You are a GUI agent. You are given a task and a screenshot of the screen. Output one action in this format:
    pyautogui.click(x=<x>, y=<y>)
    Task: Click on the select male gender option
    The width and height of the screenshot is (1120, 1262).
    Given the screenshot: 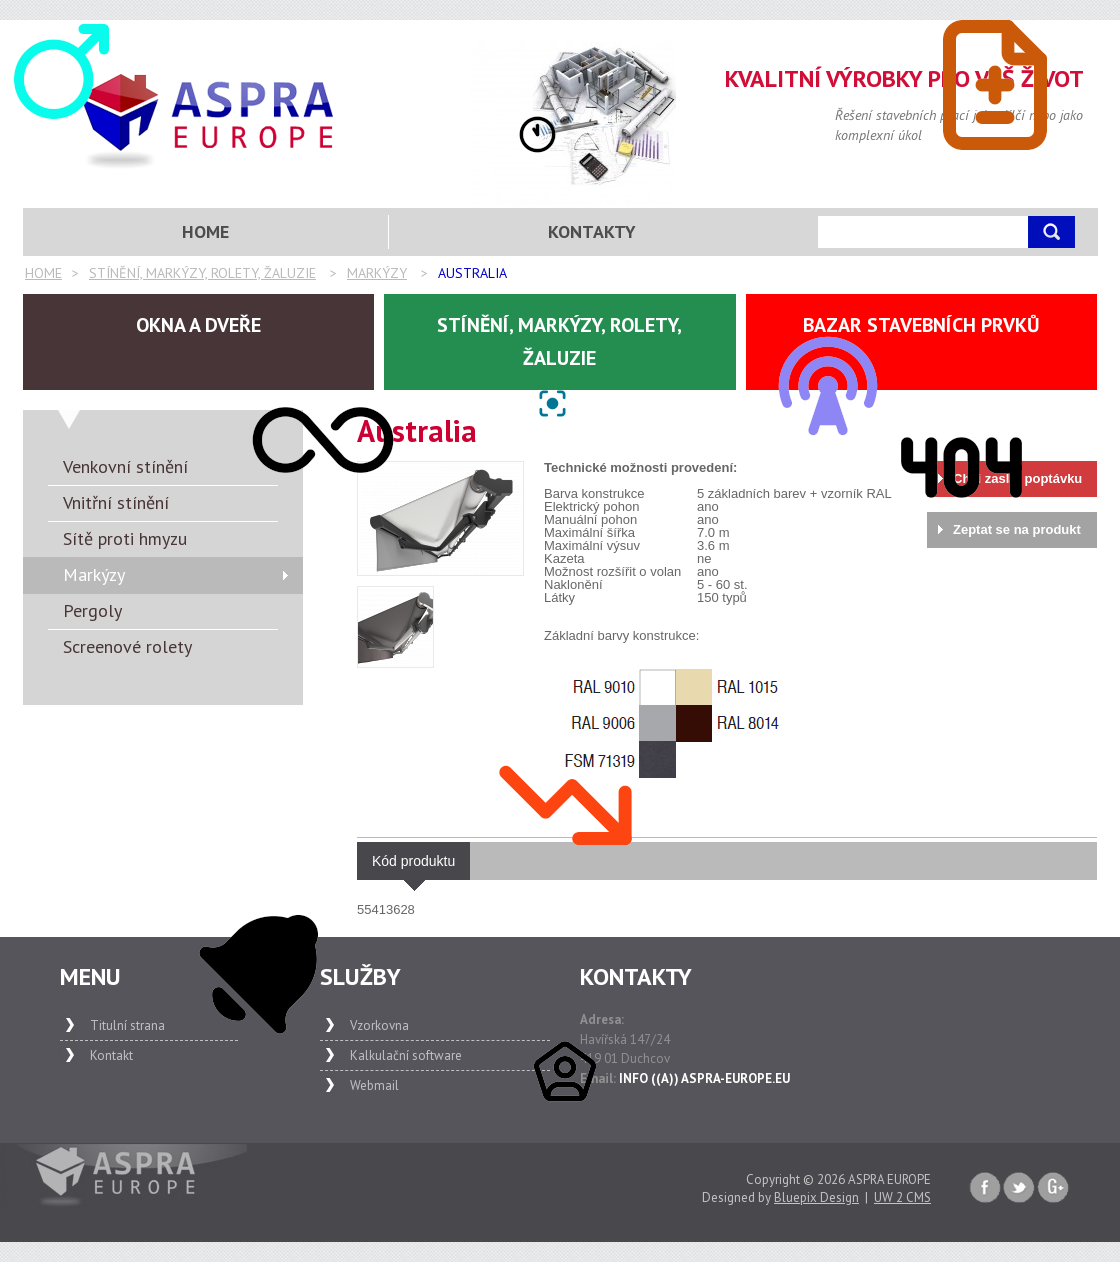 What is the action you would take?
    pyautogui.click(x=61, y=71)
    